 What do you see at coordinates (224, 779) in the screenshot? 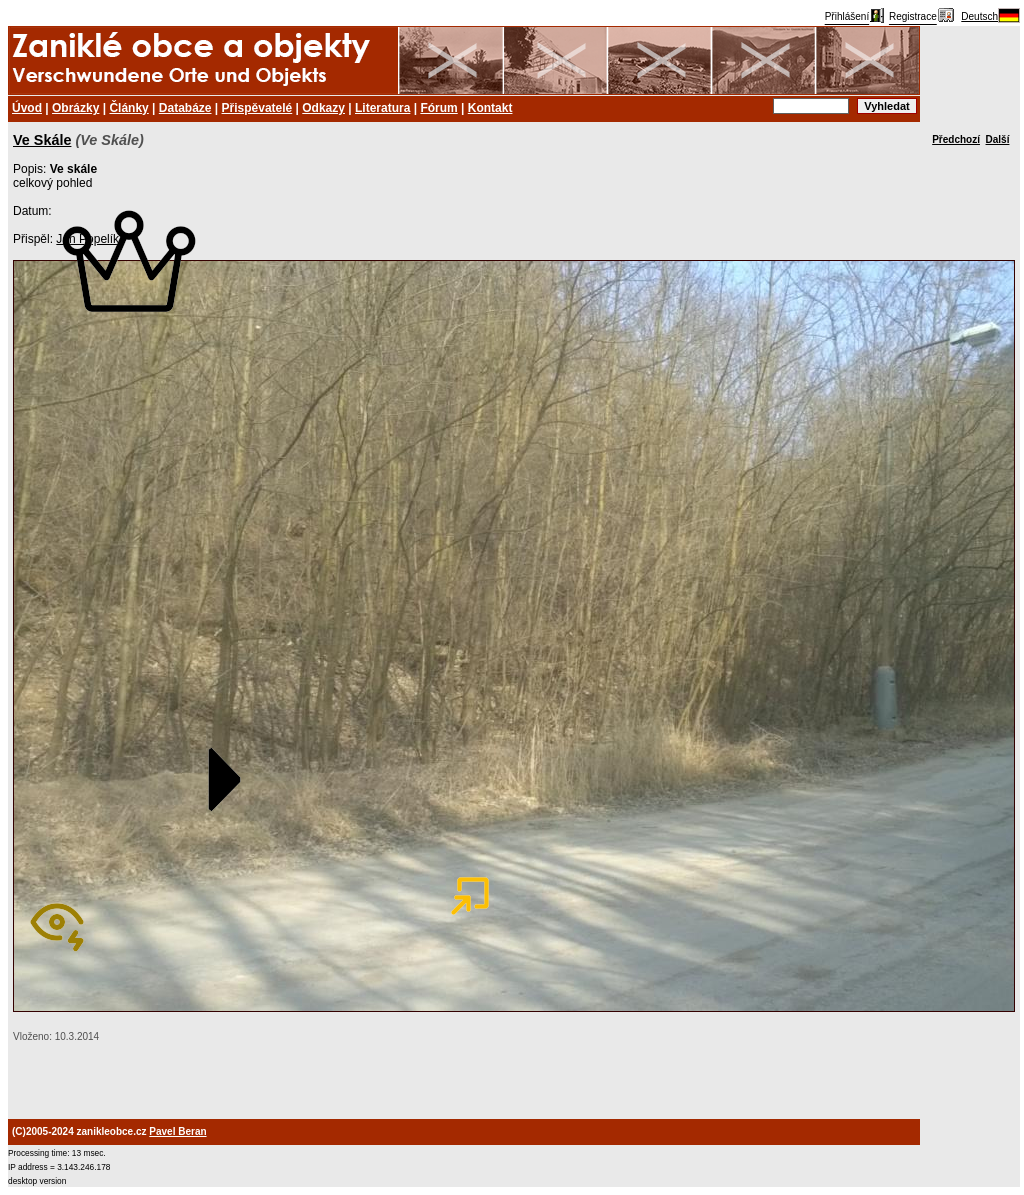
I see `play media or start playback` at bounding box center [224, 779].